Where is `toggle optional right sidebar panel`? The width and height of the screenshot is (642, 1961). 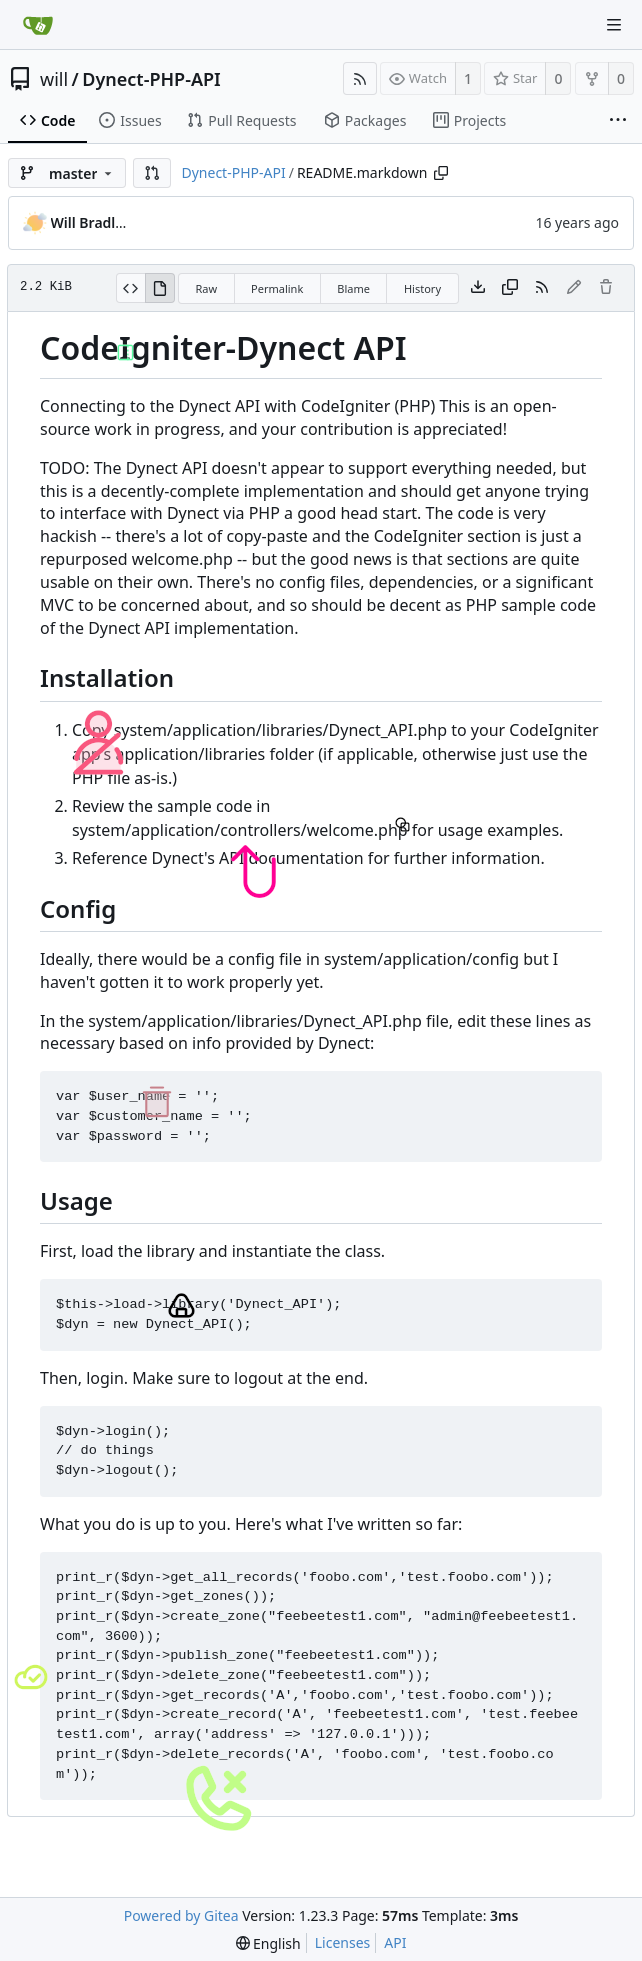
toggle optional right sidebar panel is located at coordinates (125, 352).